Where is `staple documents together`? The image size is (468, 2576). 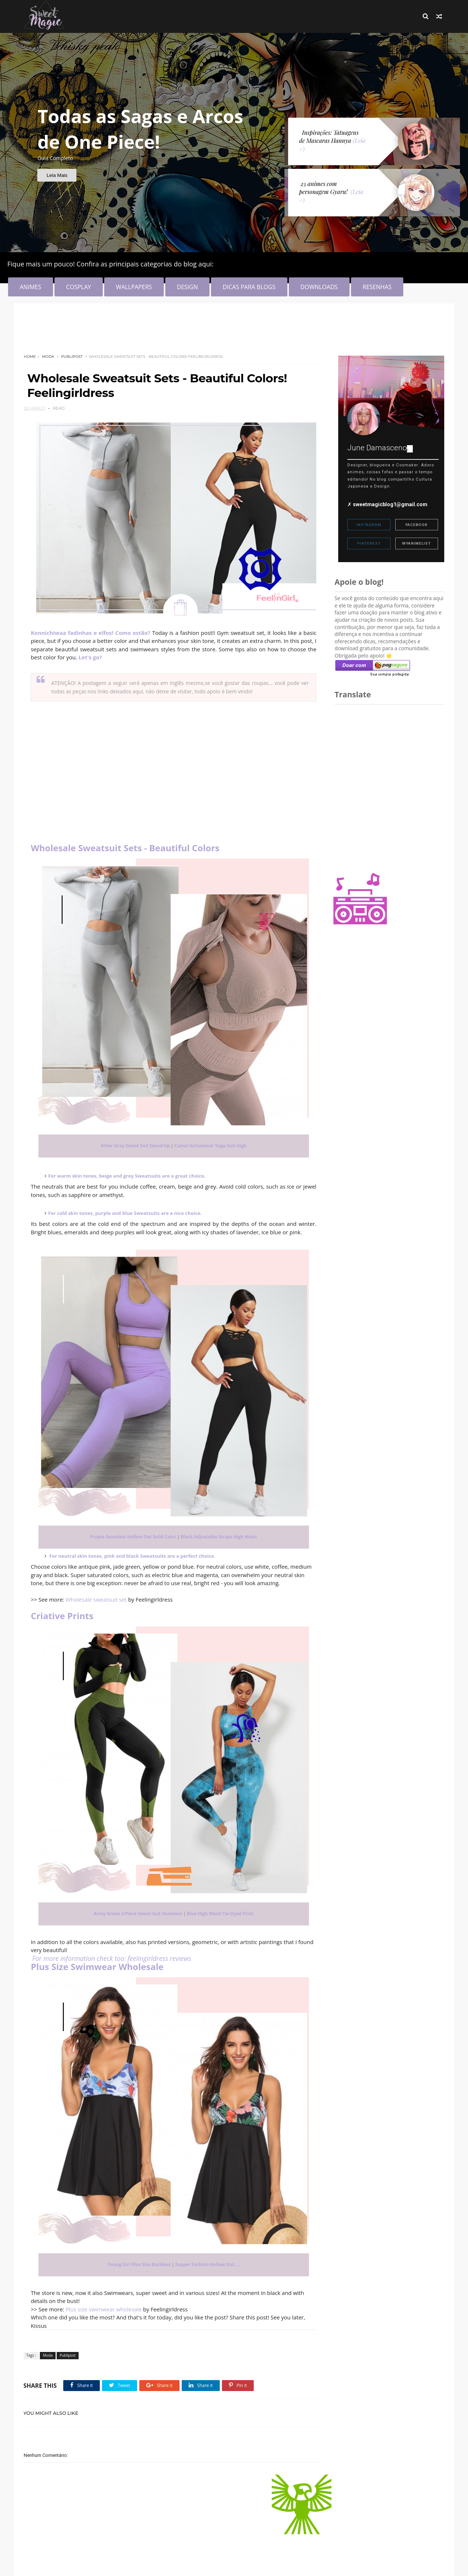
staple documents together is located at coordinates (169, 1872).